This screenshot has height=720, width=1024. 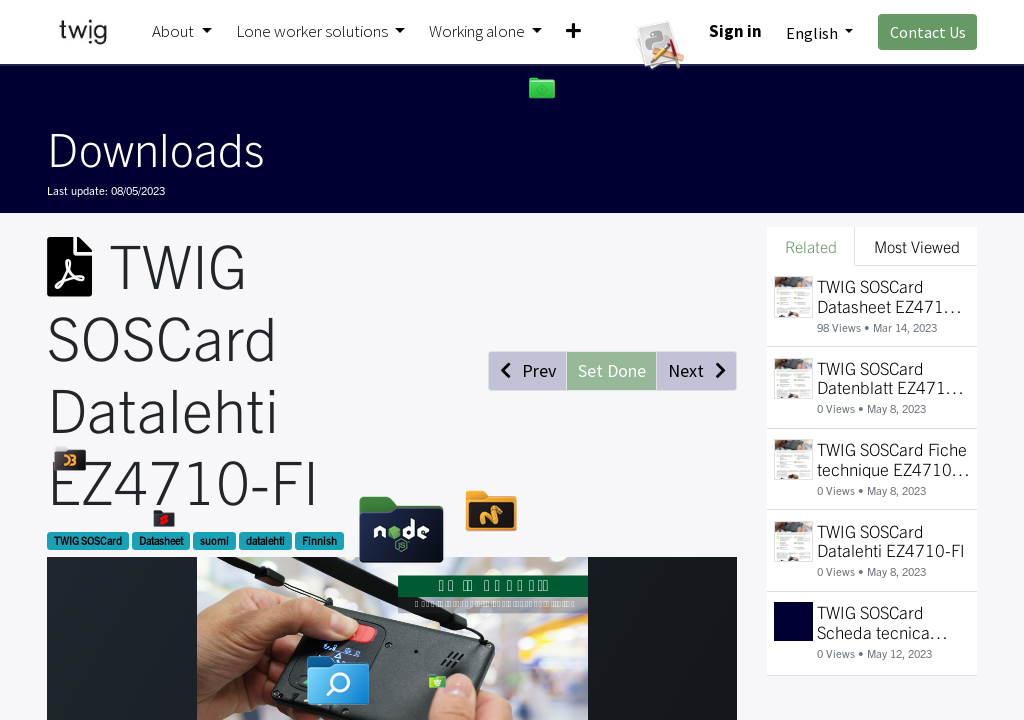 I want to click on access public or shared folder, so click(x=542, y=88).